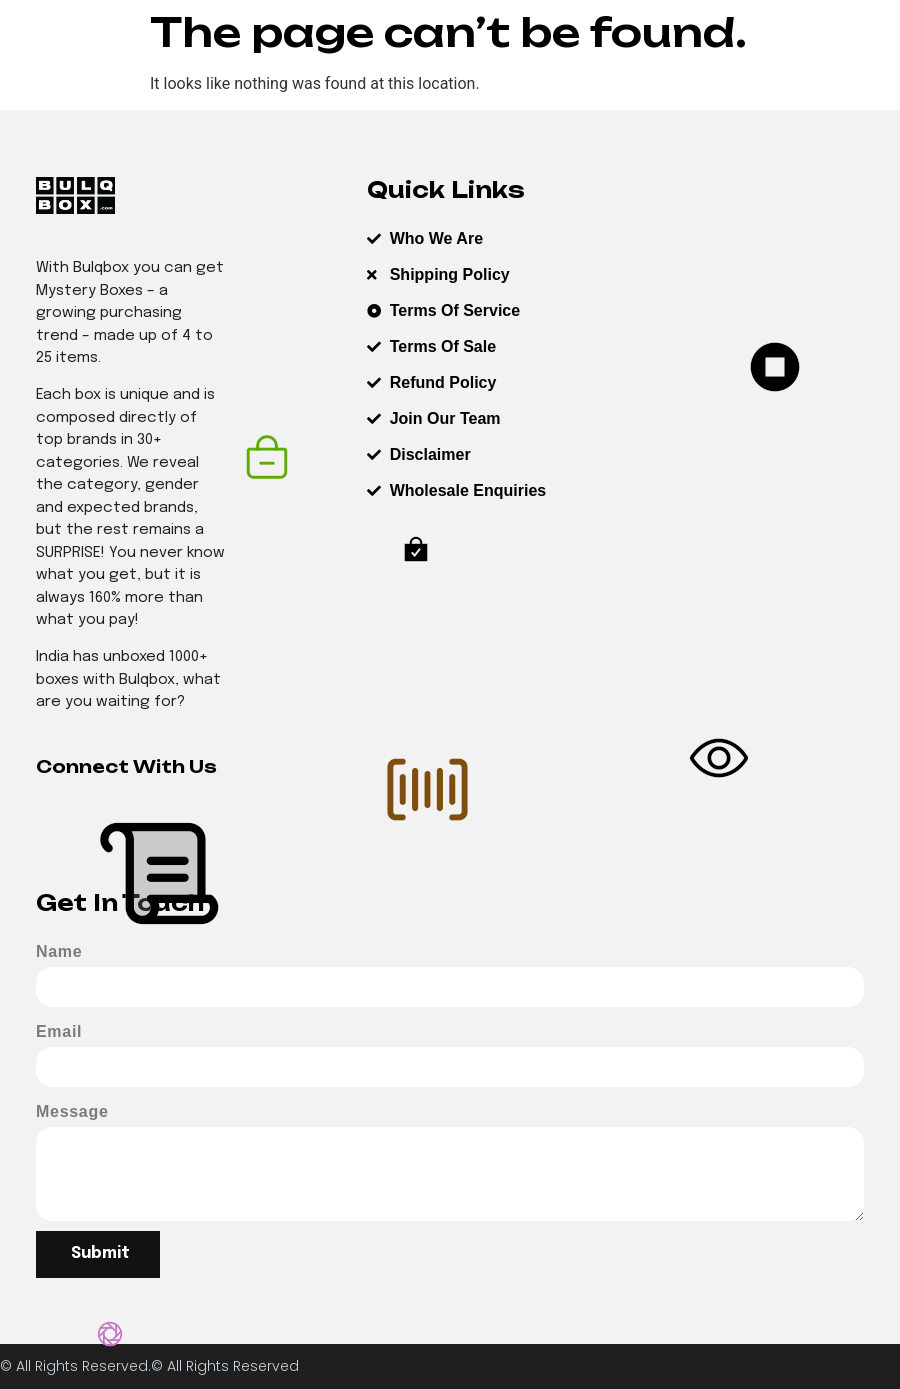  Describe the element at coordinates (427, 789) in the screenshot. I see `scan a barcode` at that location.